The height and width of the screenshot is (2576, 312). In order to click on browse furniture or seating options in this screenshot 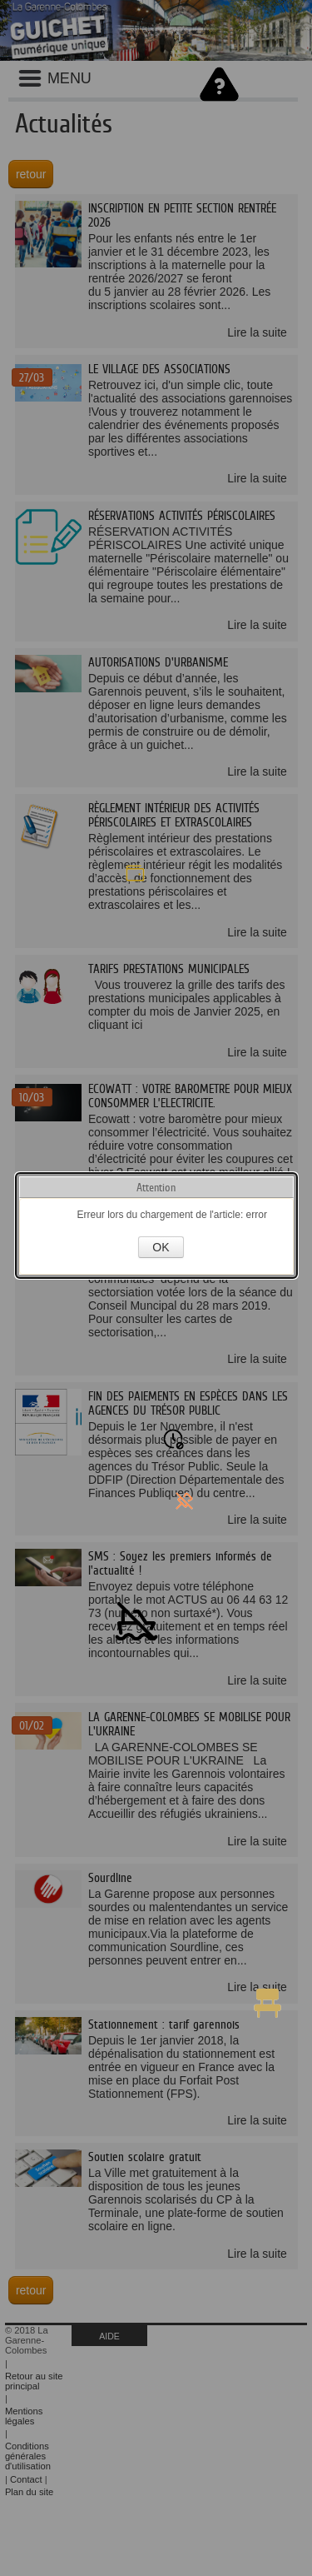, I will do `click(267, 2003)`.